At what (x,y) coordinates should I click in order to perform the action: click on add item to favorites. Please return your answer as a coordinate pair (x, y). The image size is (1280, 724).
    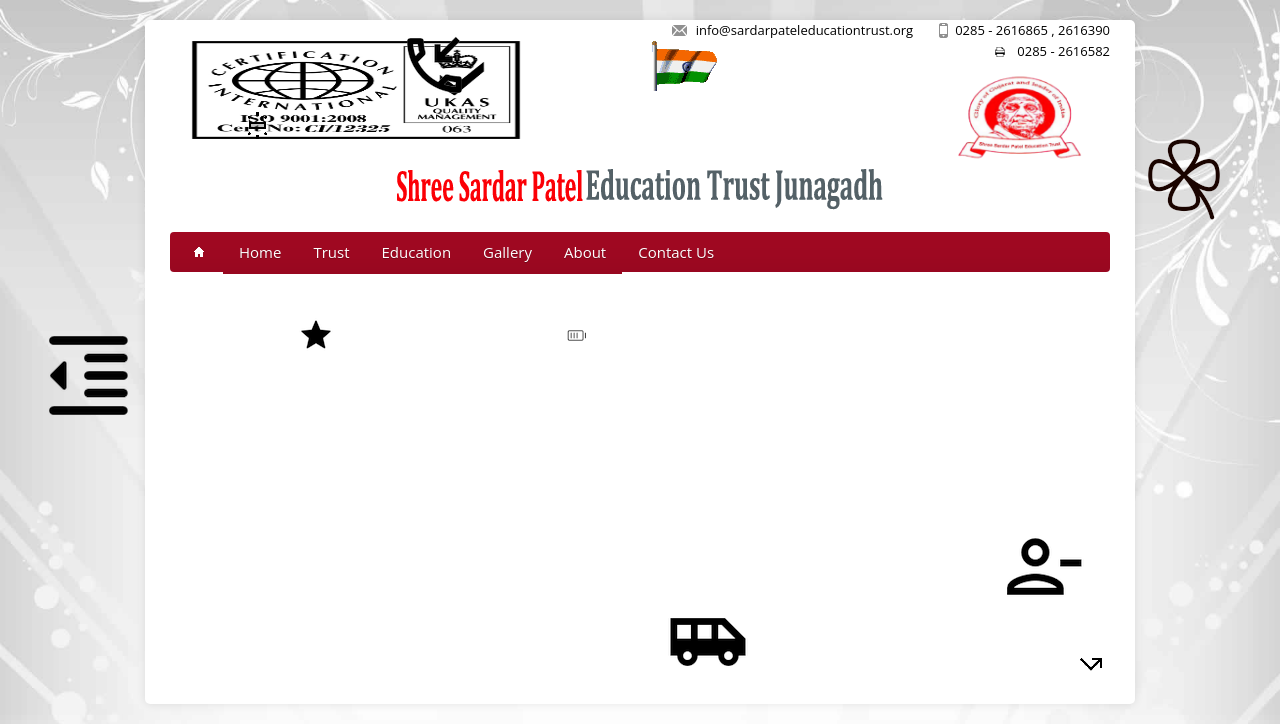
    Looking at the image, I should click on (316, 335).